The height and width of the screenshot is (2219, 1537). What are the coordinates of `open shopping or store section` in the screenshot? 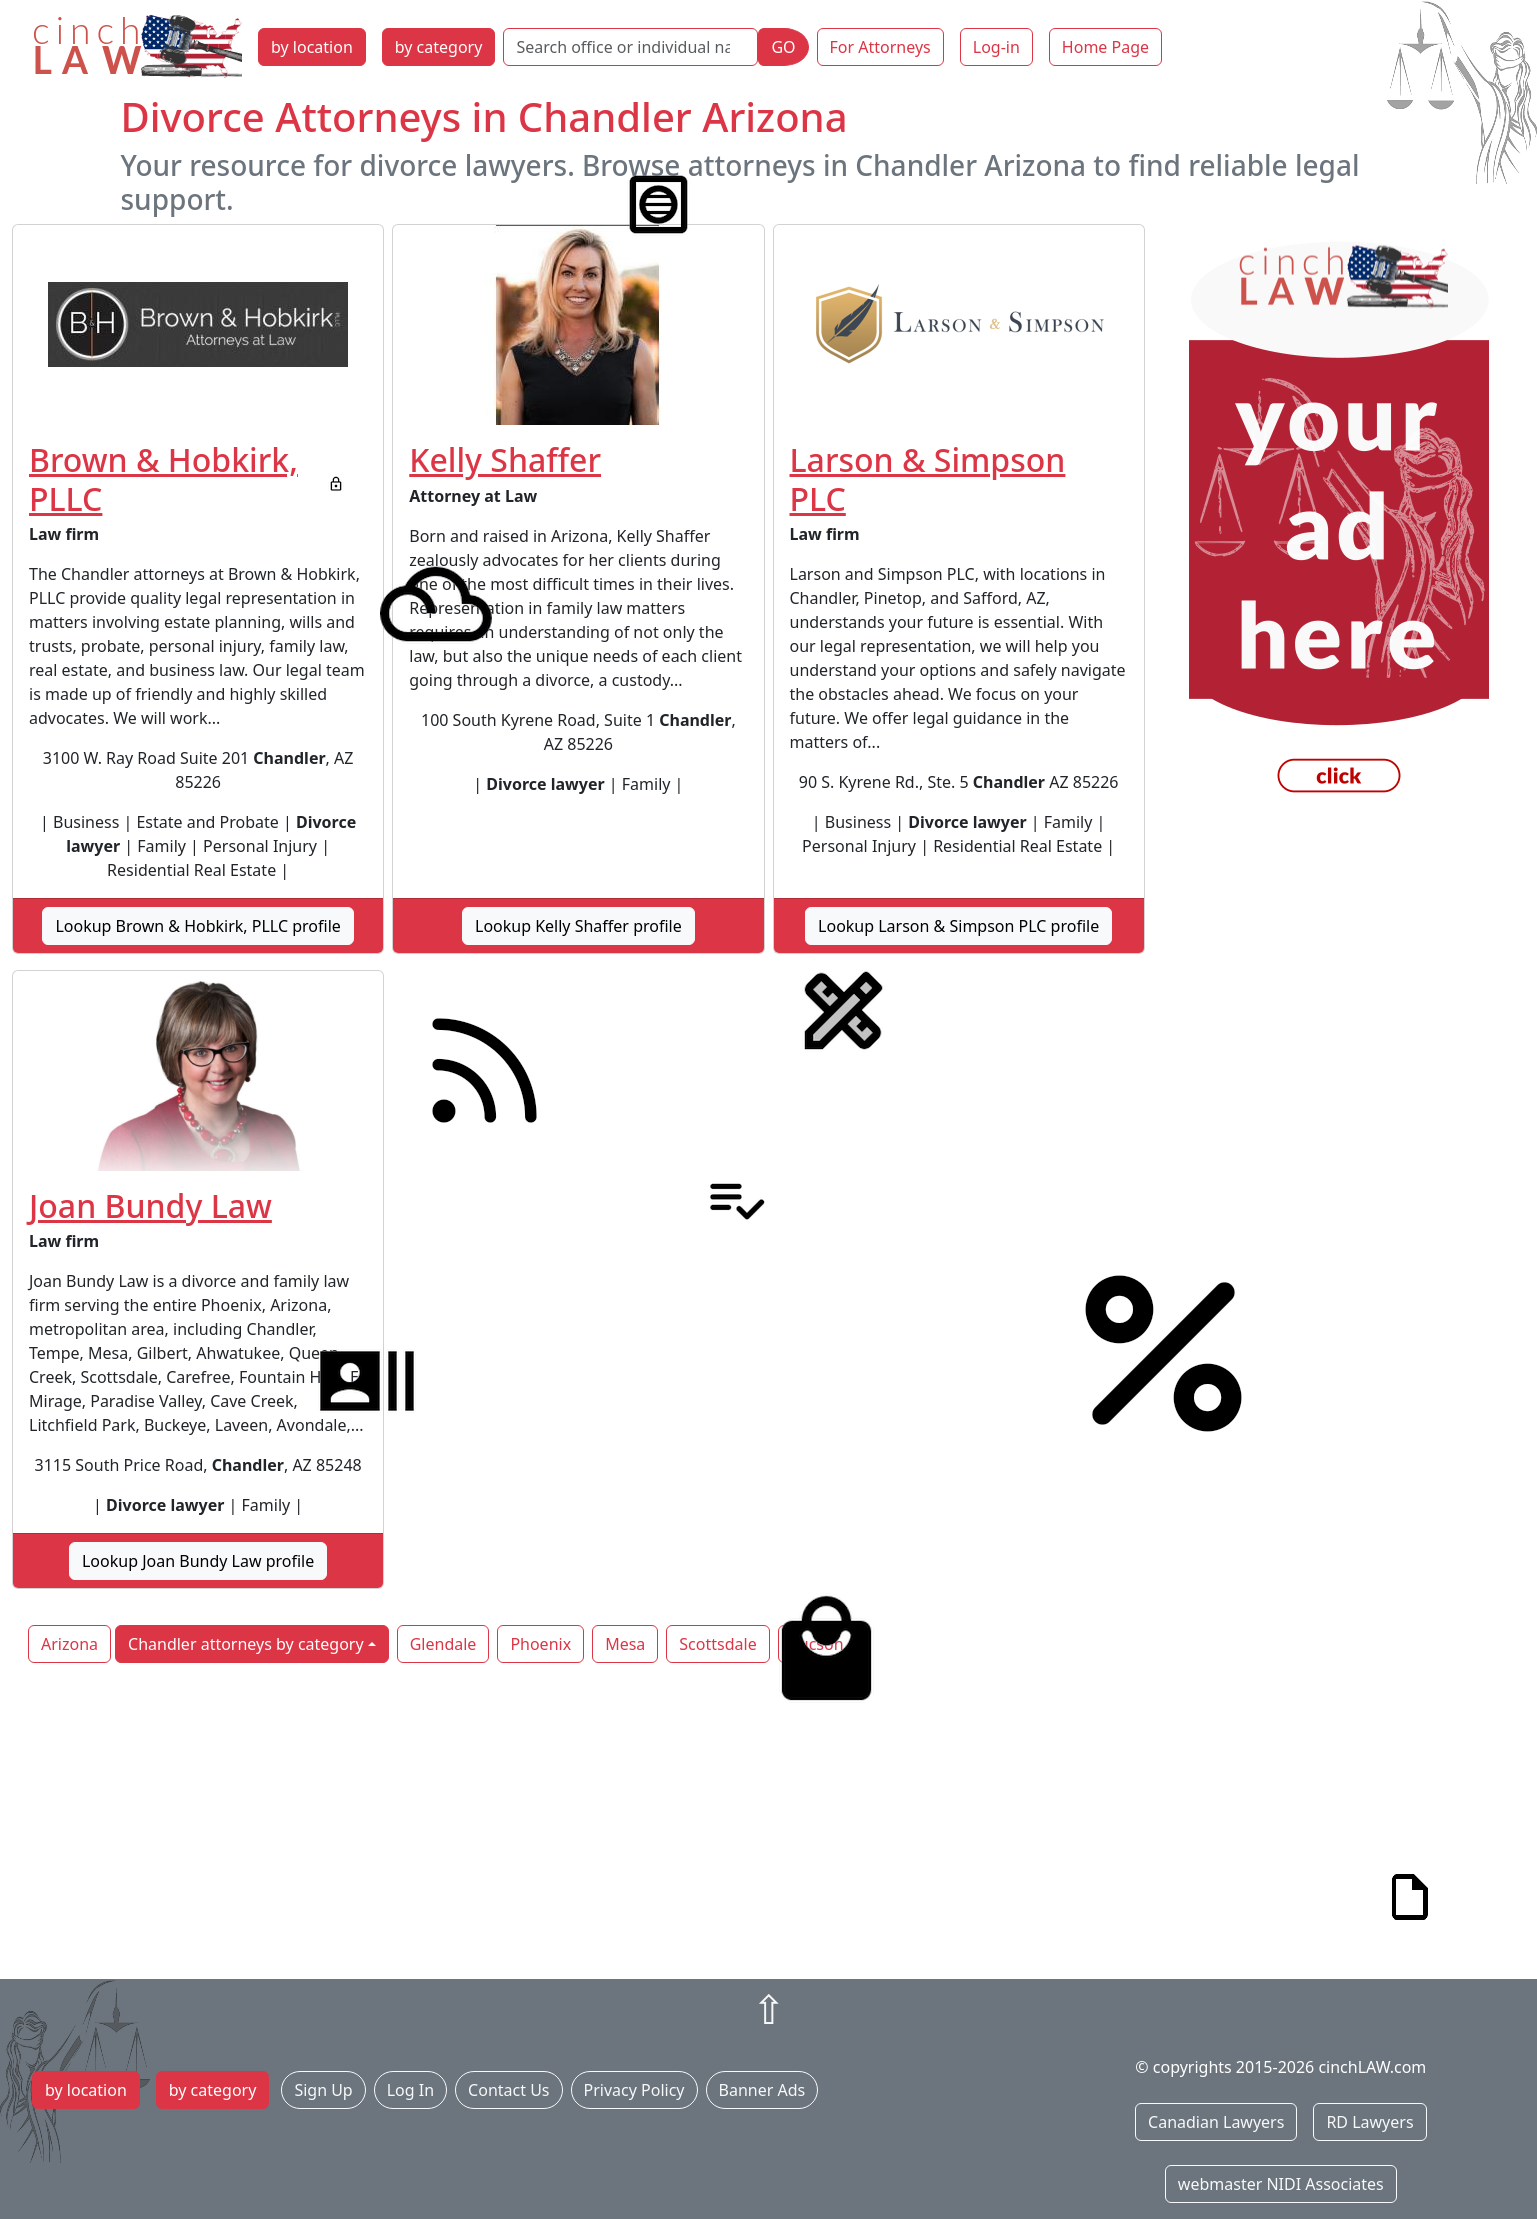 It's located at (826, 1650).